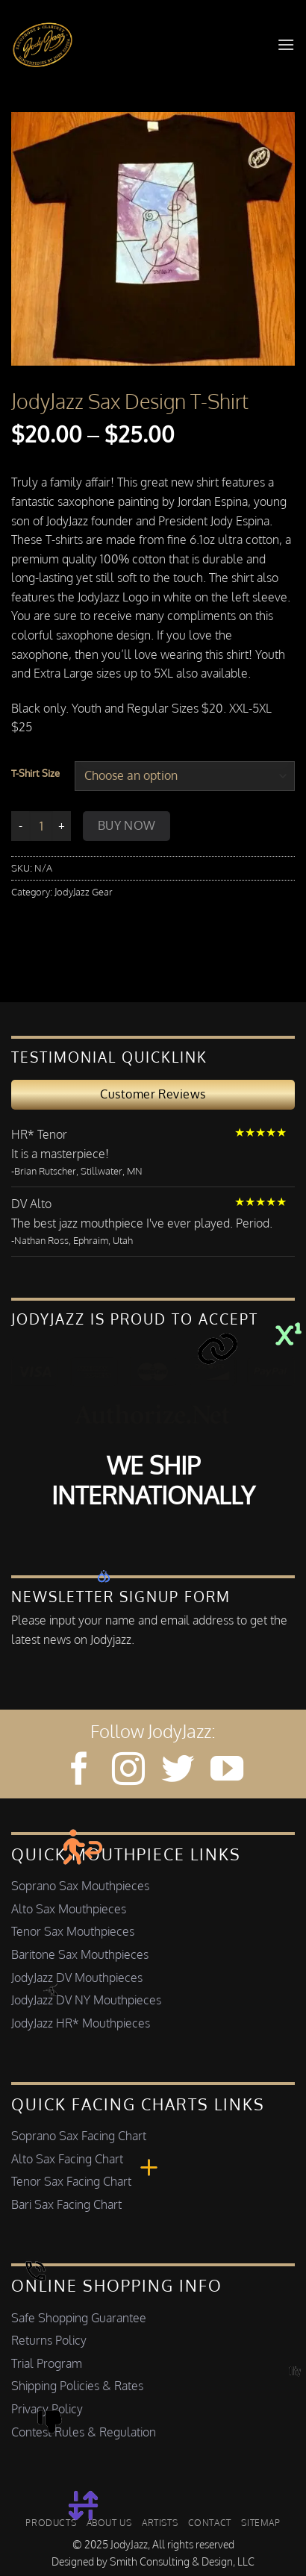 The image size is (306, 2576). What do you see at coordinates (287, 1335) in the screenshot?
I see `apply superscript formatting to selected text` at bounding box center [287, 1335].